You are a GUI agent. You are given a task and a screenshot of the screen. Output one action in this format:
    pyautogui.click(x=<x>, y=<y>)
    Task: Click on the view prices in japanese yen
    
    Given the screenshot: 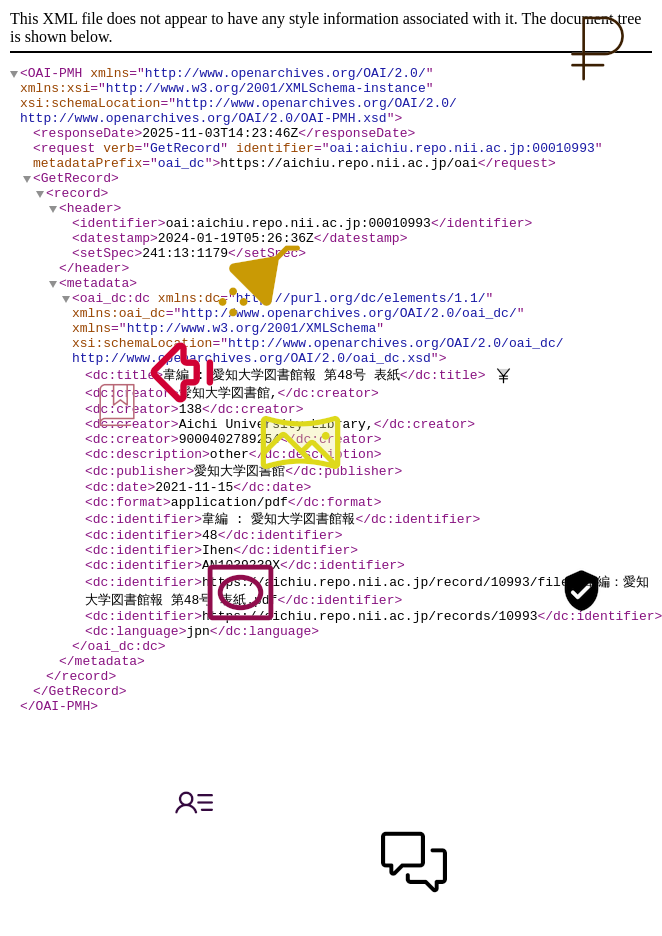 What is the action you would take?
    pyautogui.click(x=503, y=375)
    